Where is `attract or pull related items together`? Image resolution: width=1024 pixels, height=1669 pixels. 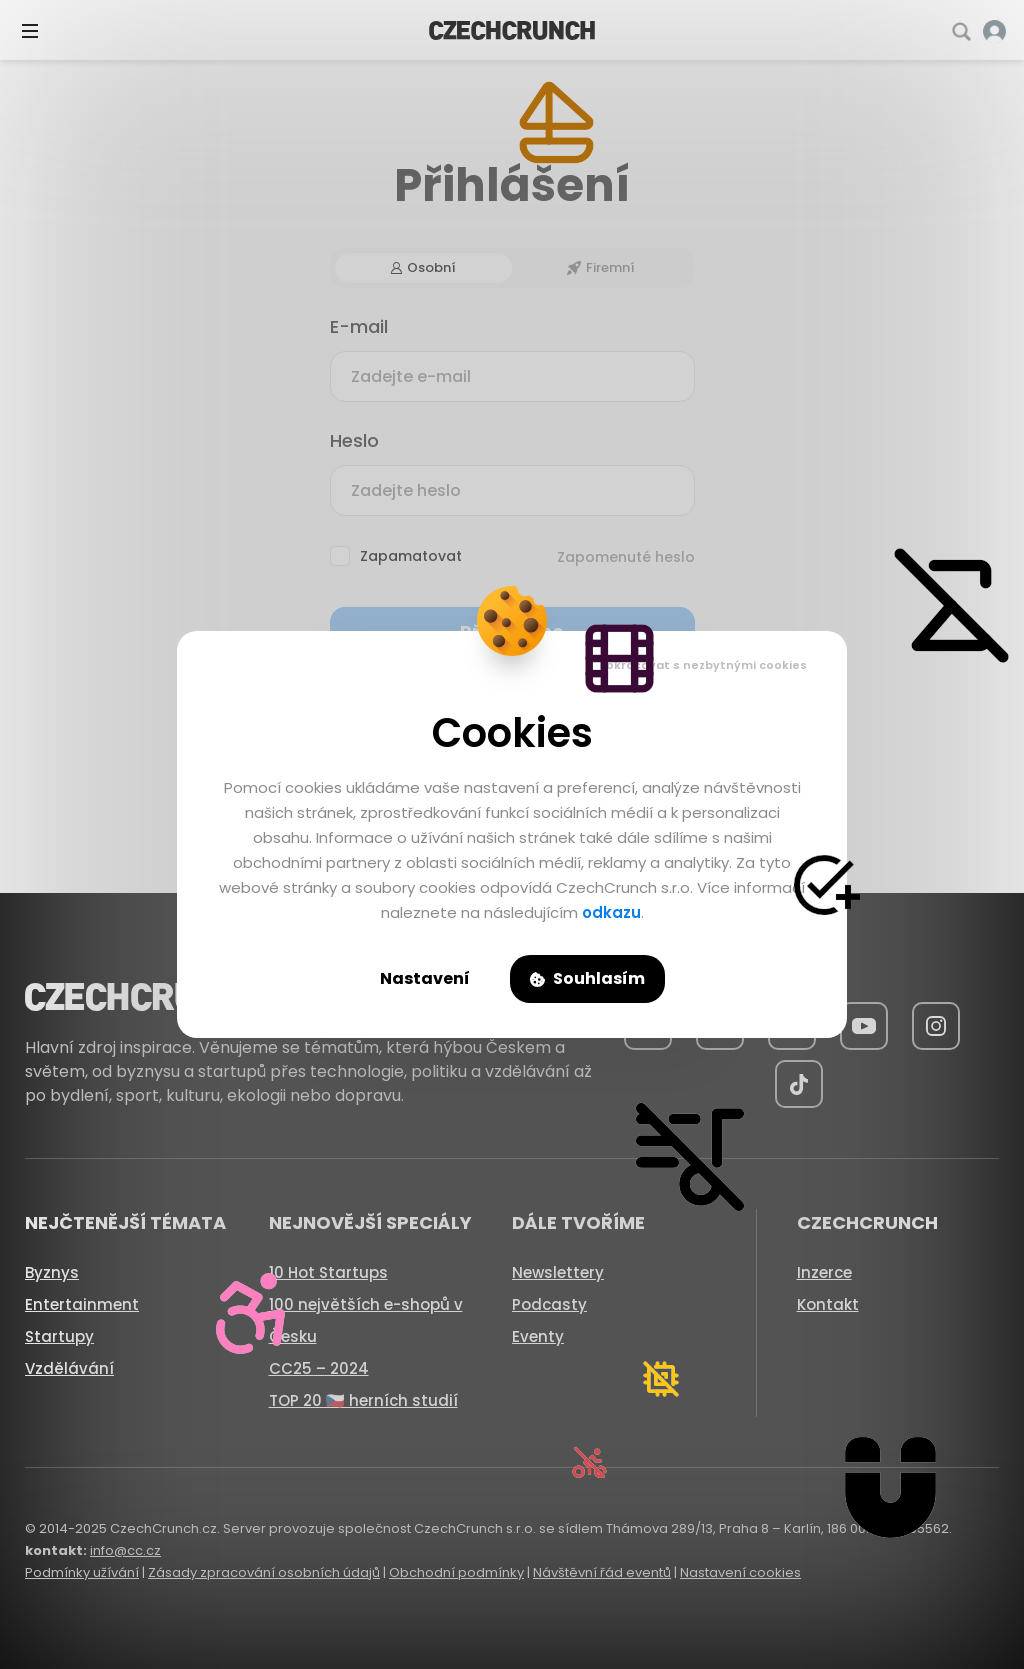 attract or pull related items together is located at coordinates (890, 1487).